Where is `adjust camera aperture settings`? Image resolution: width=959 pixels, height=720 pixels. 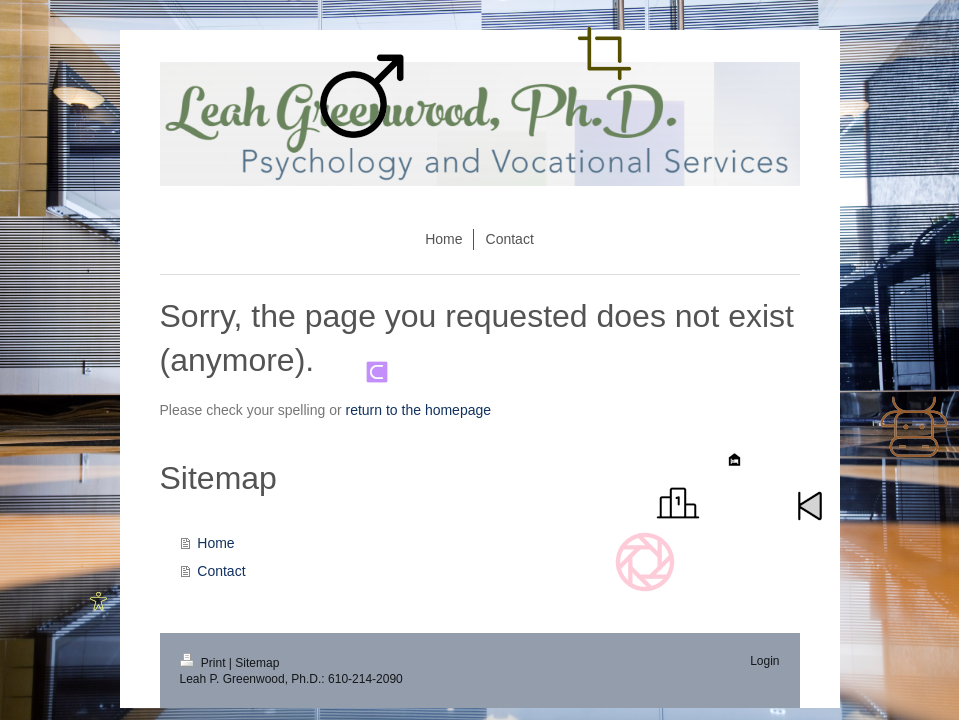 adjust camera aperture settings is located at coordinates (645, 562).